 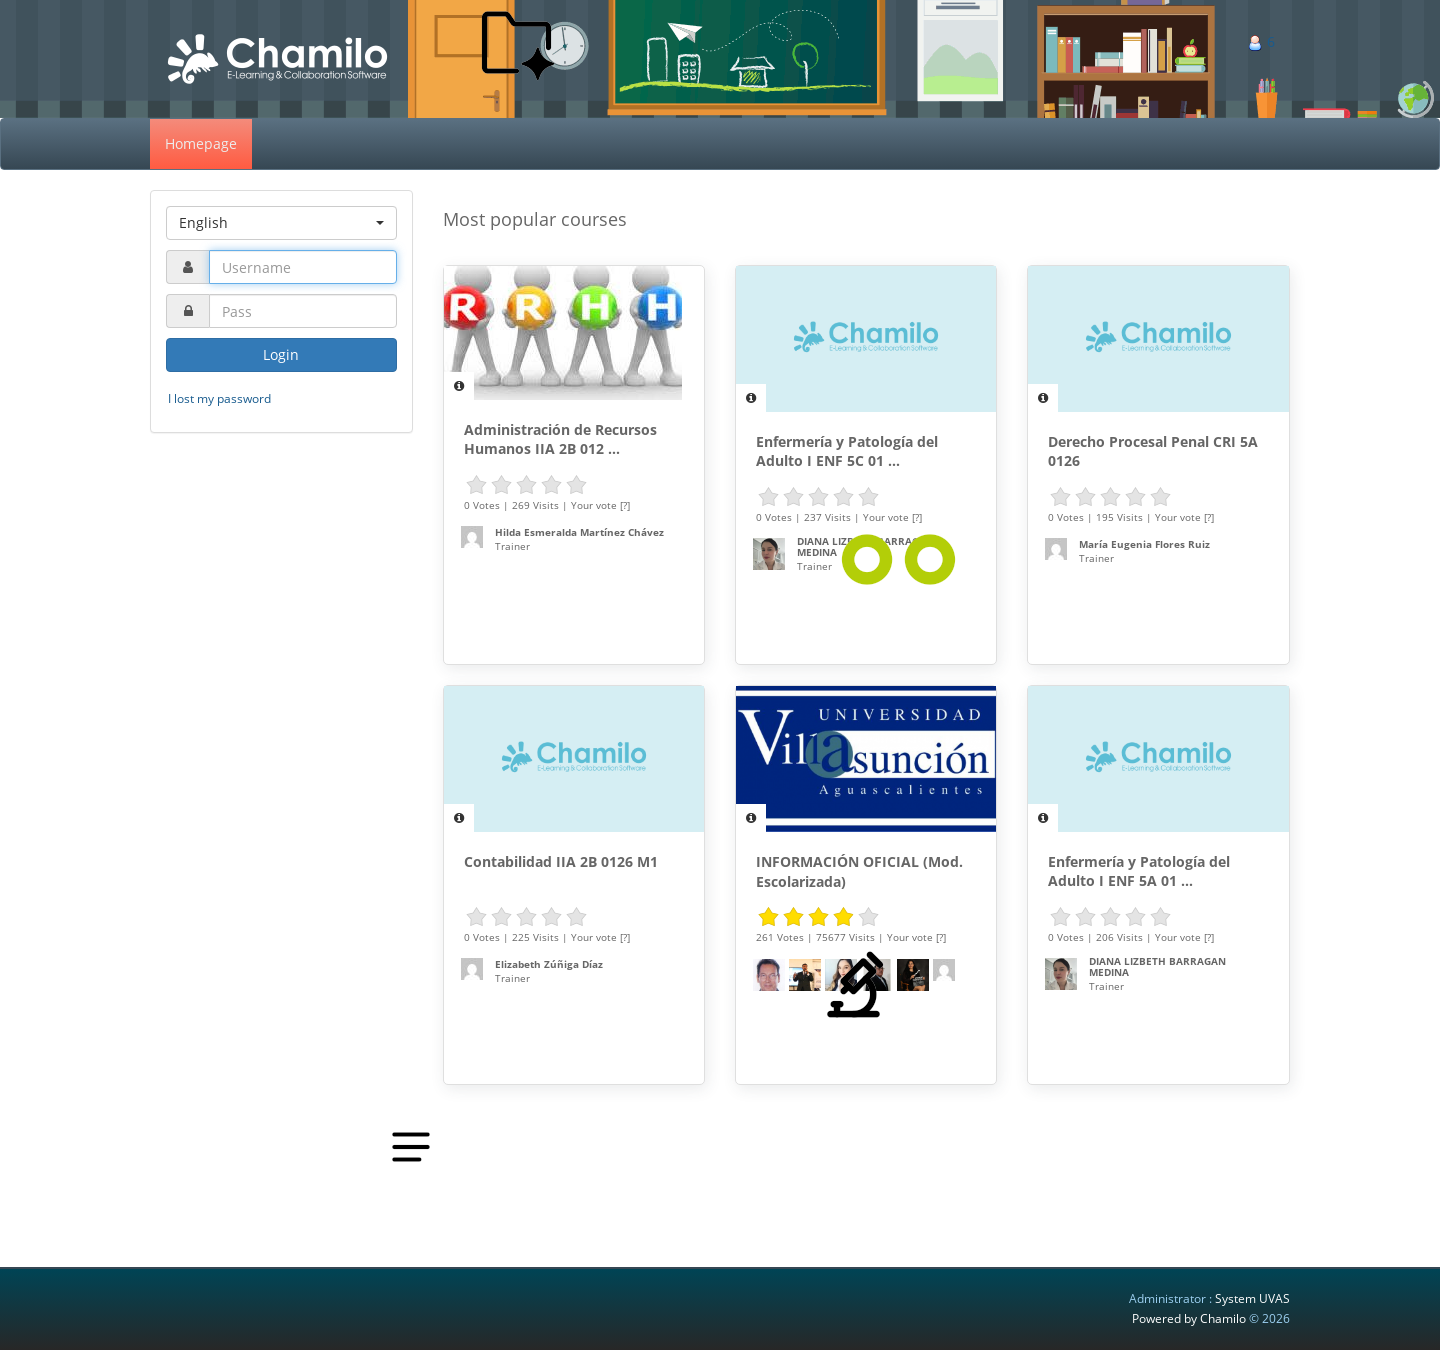 What do you see at coordinates (516, 42) in the screenshot?
I see `create a new space or workspace` at bounding box center [516, 42].